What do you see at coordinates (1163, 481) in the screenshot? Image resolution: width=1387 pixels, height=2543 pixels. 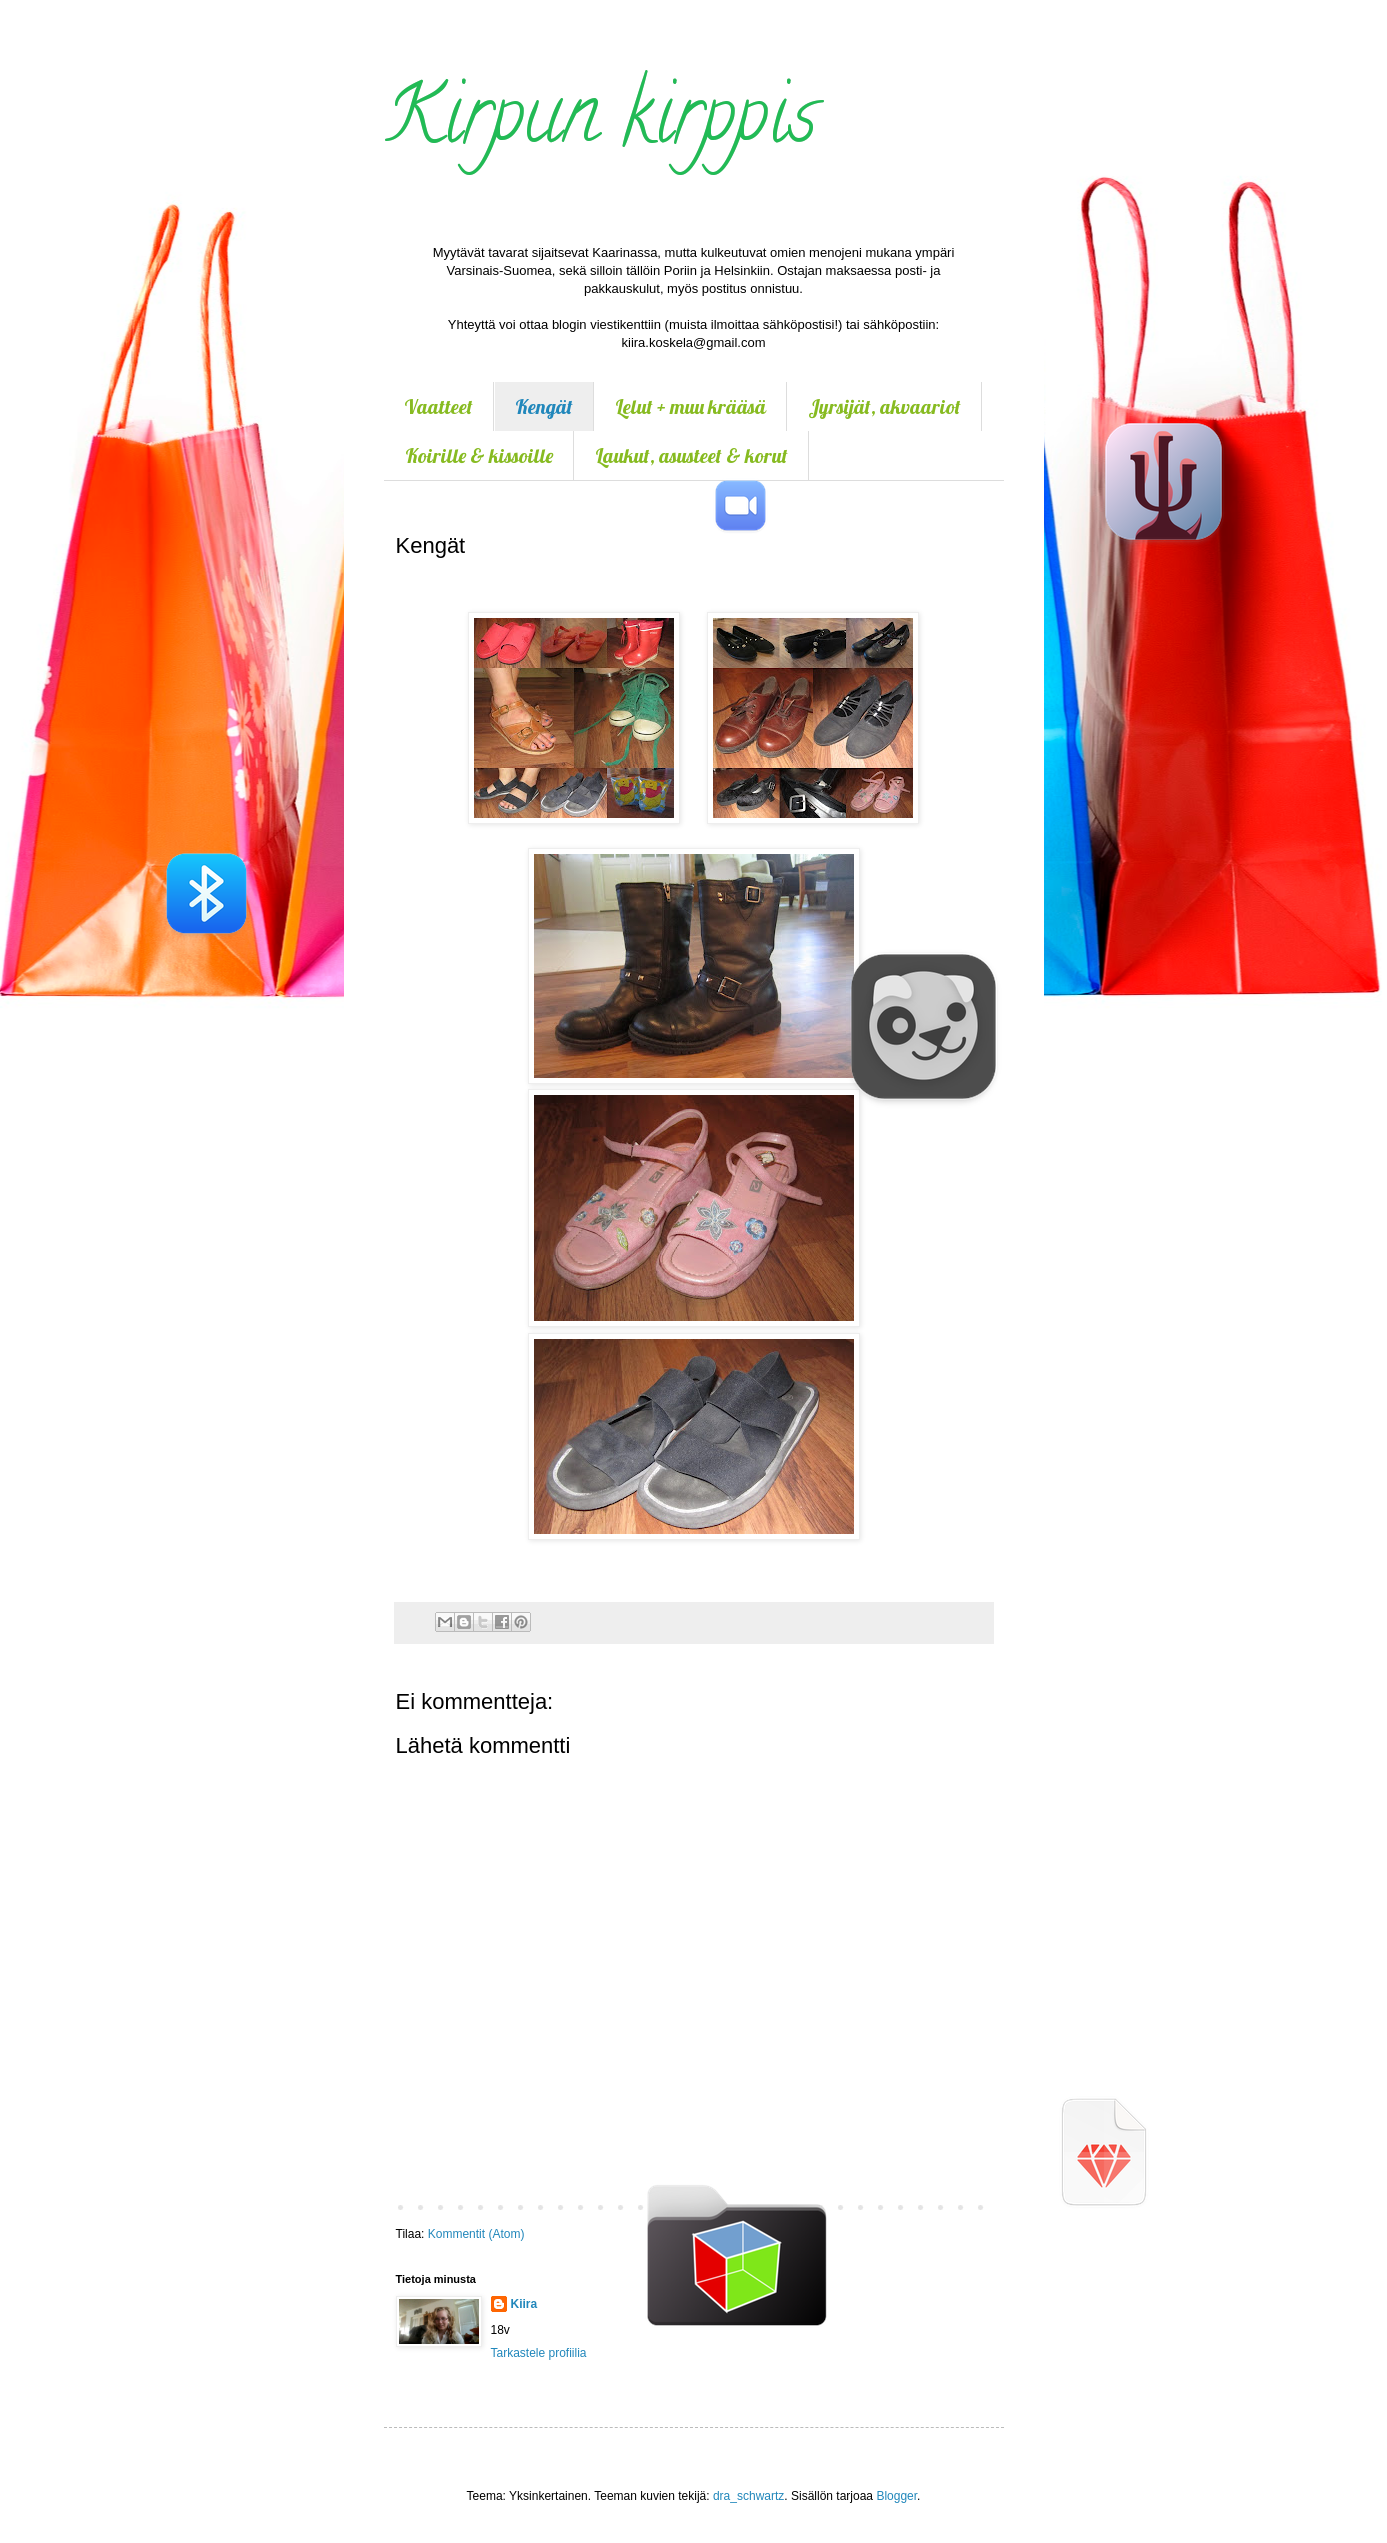 I see `open hydrus network media management application` at bounding box center [1163, 481].